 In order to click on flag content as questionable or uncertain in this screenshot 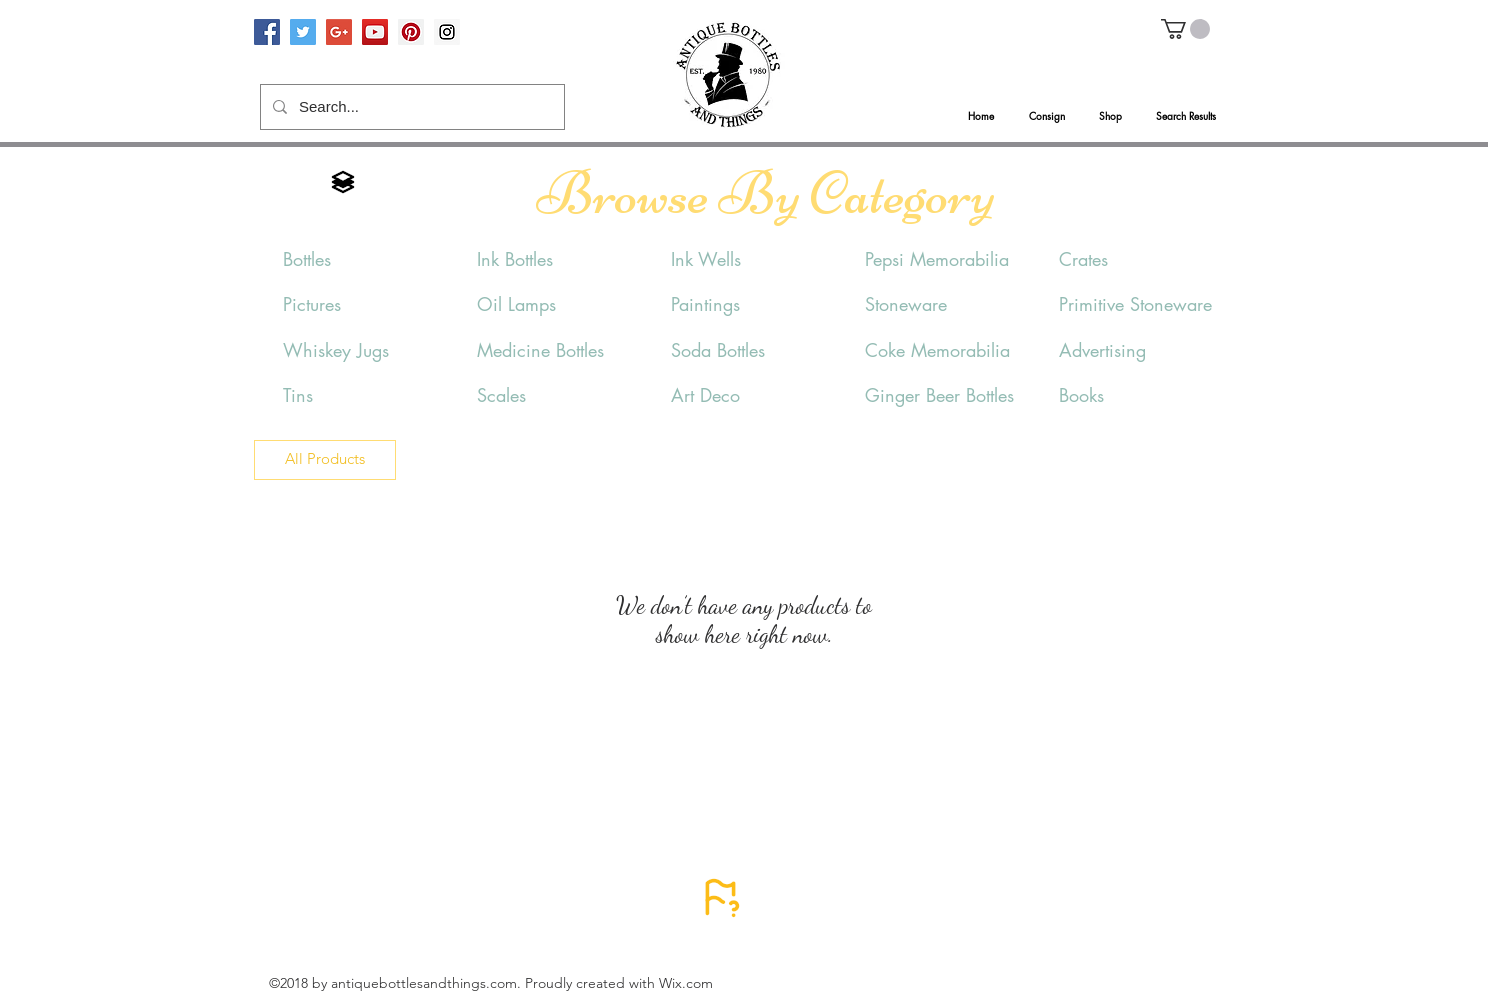, I will do `click(720, 896)`.